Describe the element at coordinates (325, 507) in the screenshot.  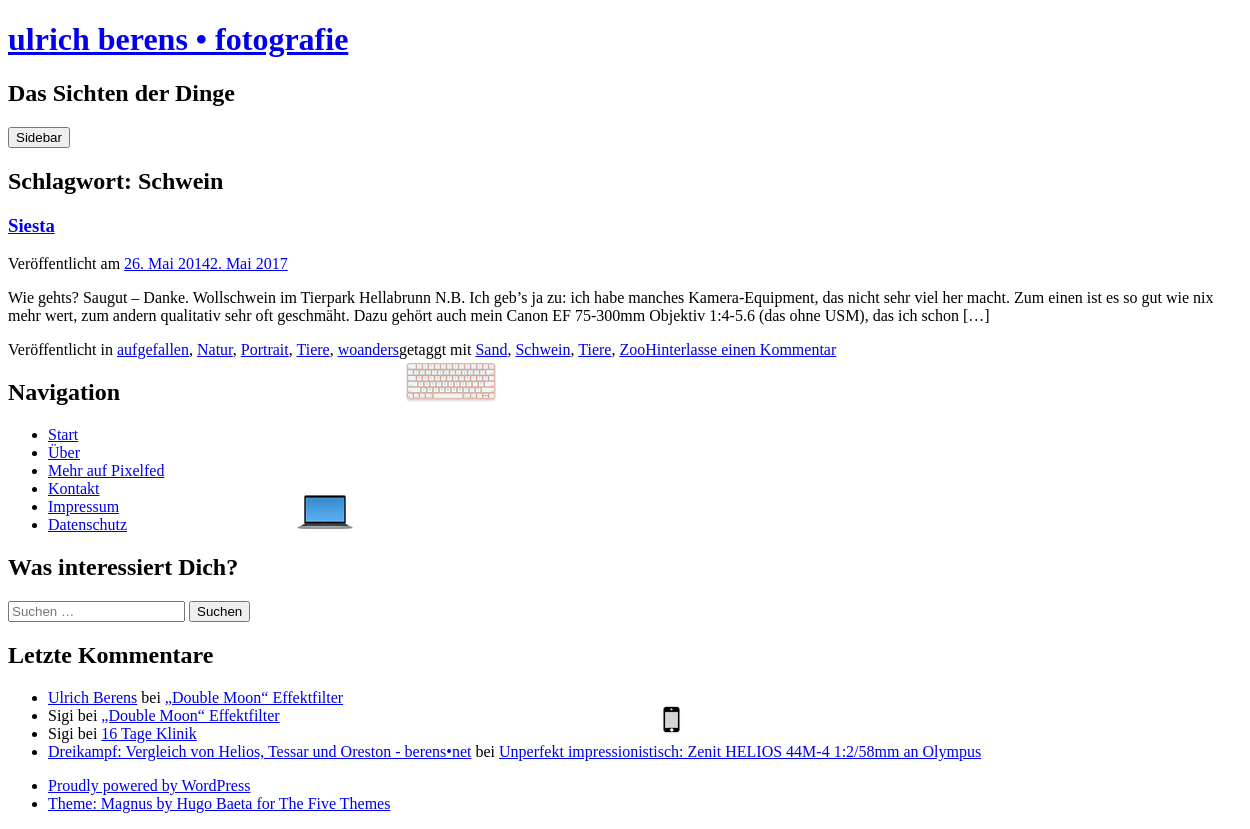
I see `represents this macbook device in system settings` at that location.